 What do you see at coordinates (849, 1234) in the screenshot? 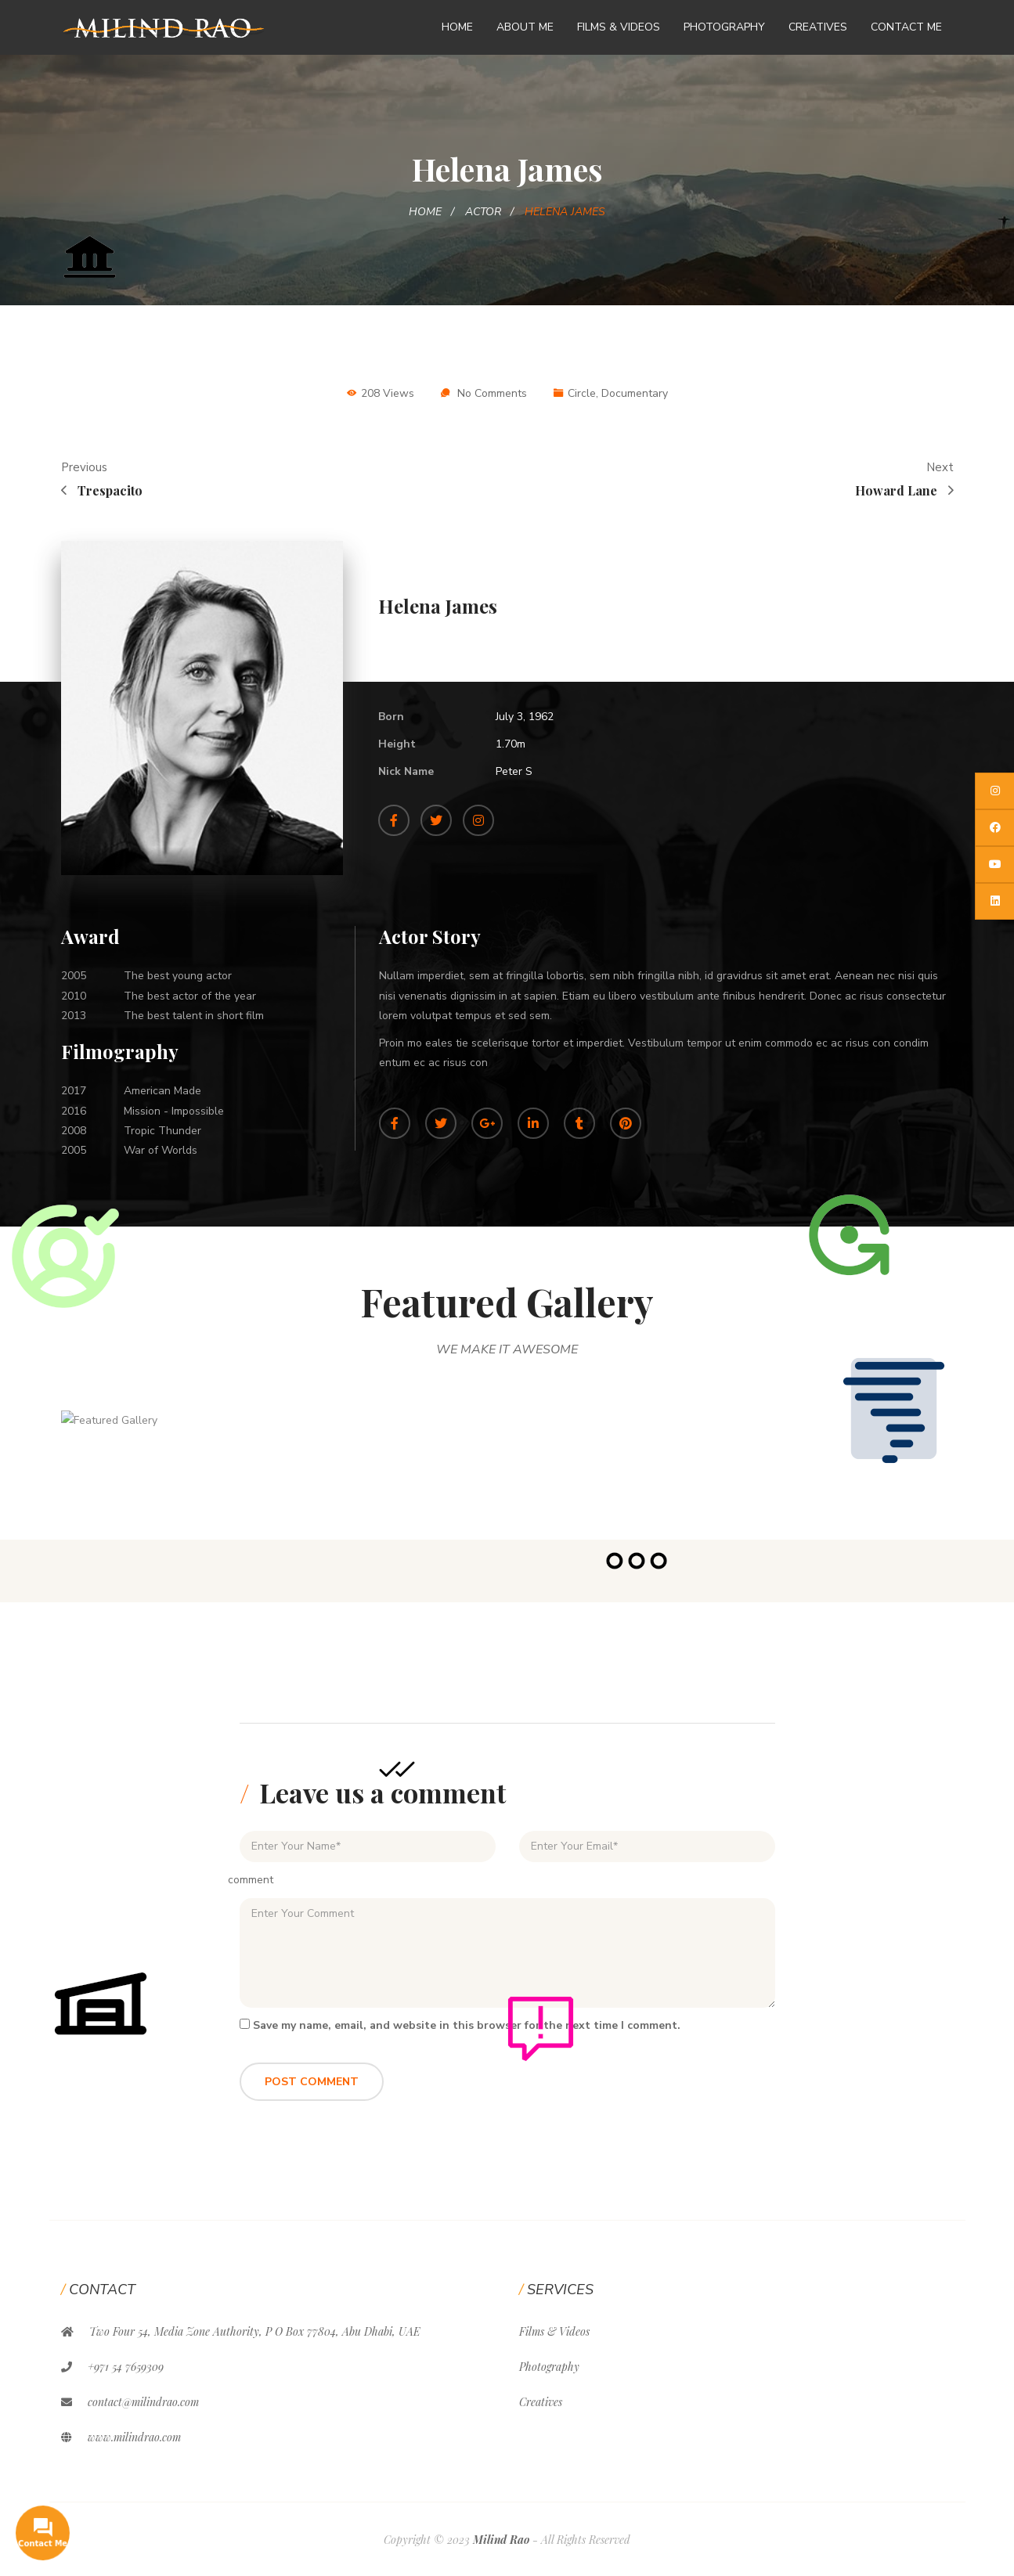
I see `rotate or refresh content` at bounding box center [849, 1234].